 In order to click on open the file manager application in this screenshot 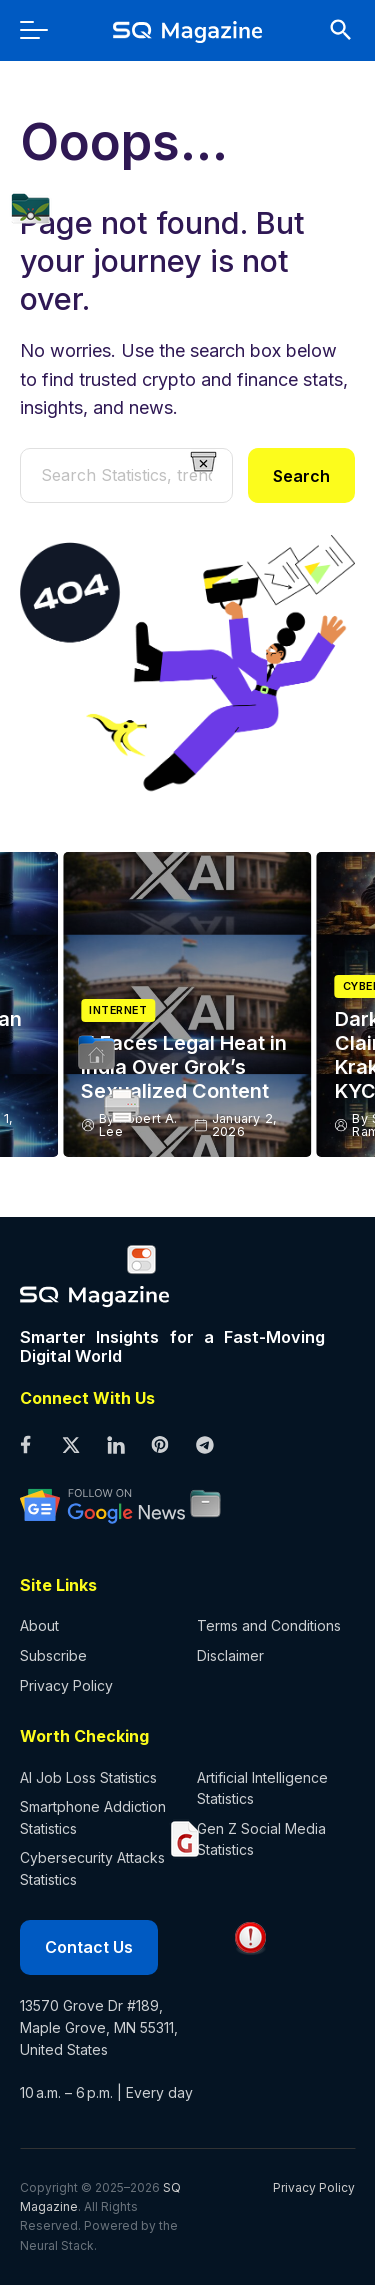, I will do `click(205, 1503)`.